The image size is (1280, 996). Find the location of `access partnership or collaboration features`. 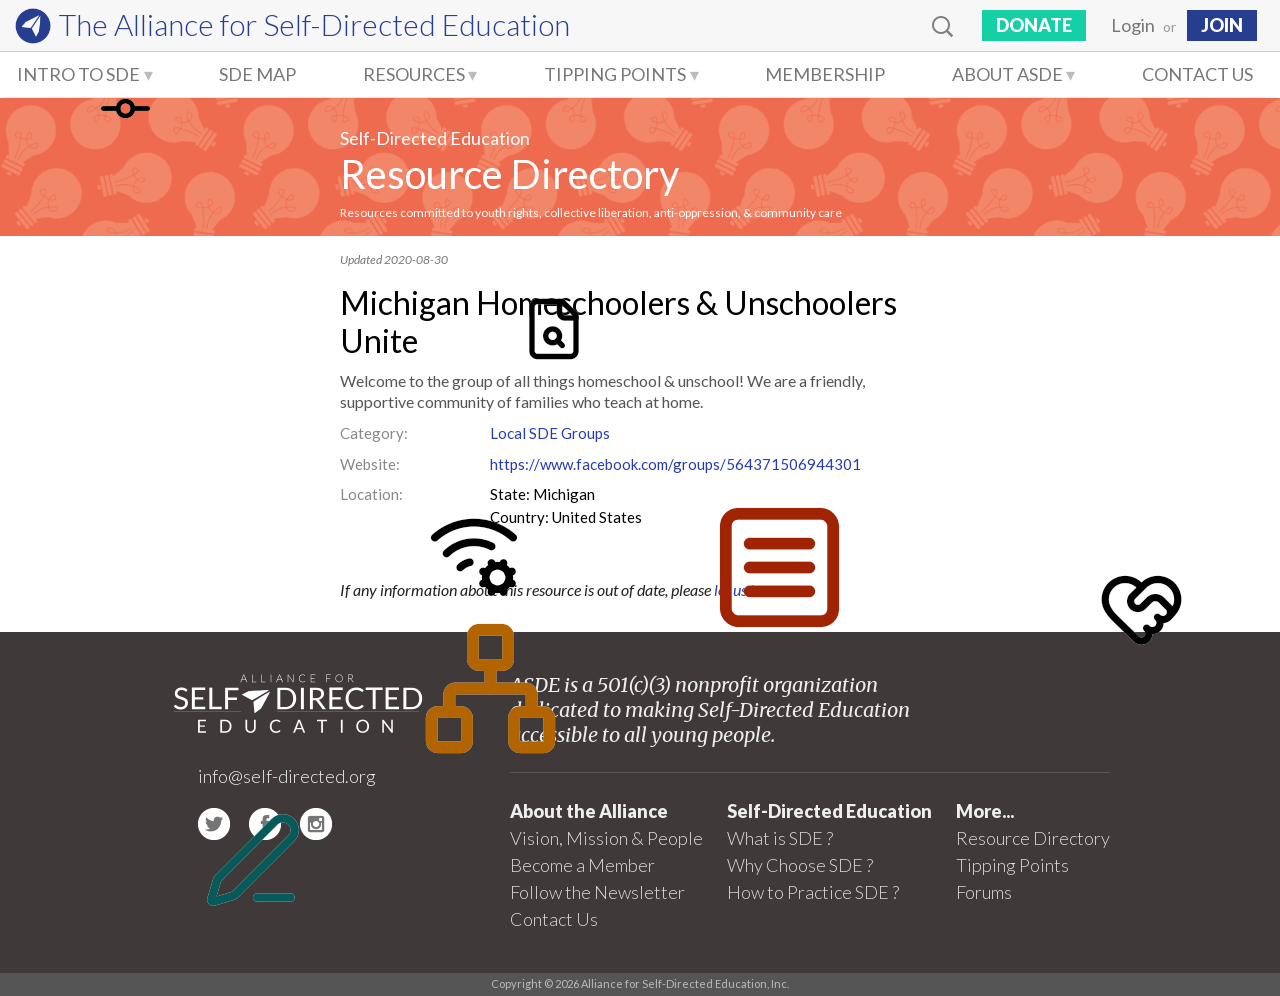

access partnership or collaboration features is located at coordinates (1141, 608).